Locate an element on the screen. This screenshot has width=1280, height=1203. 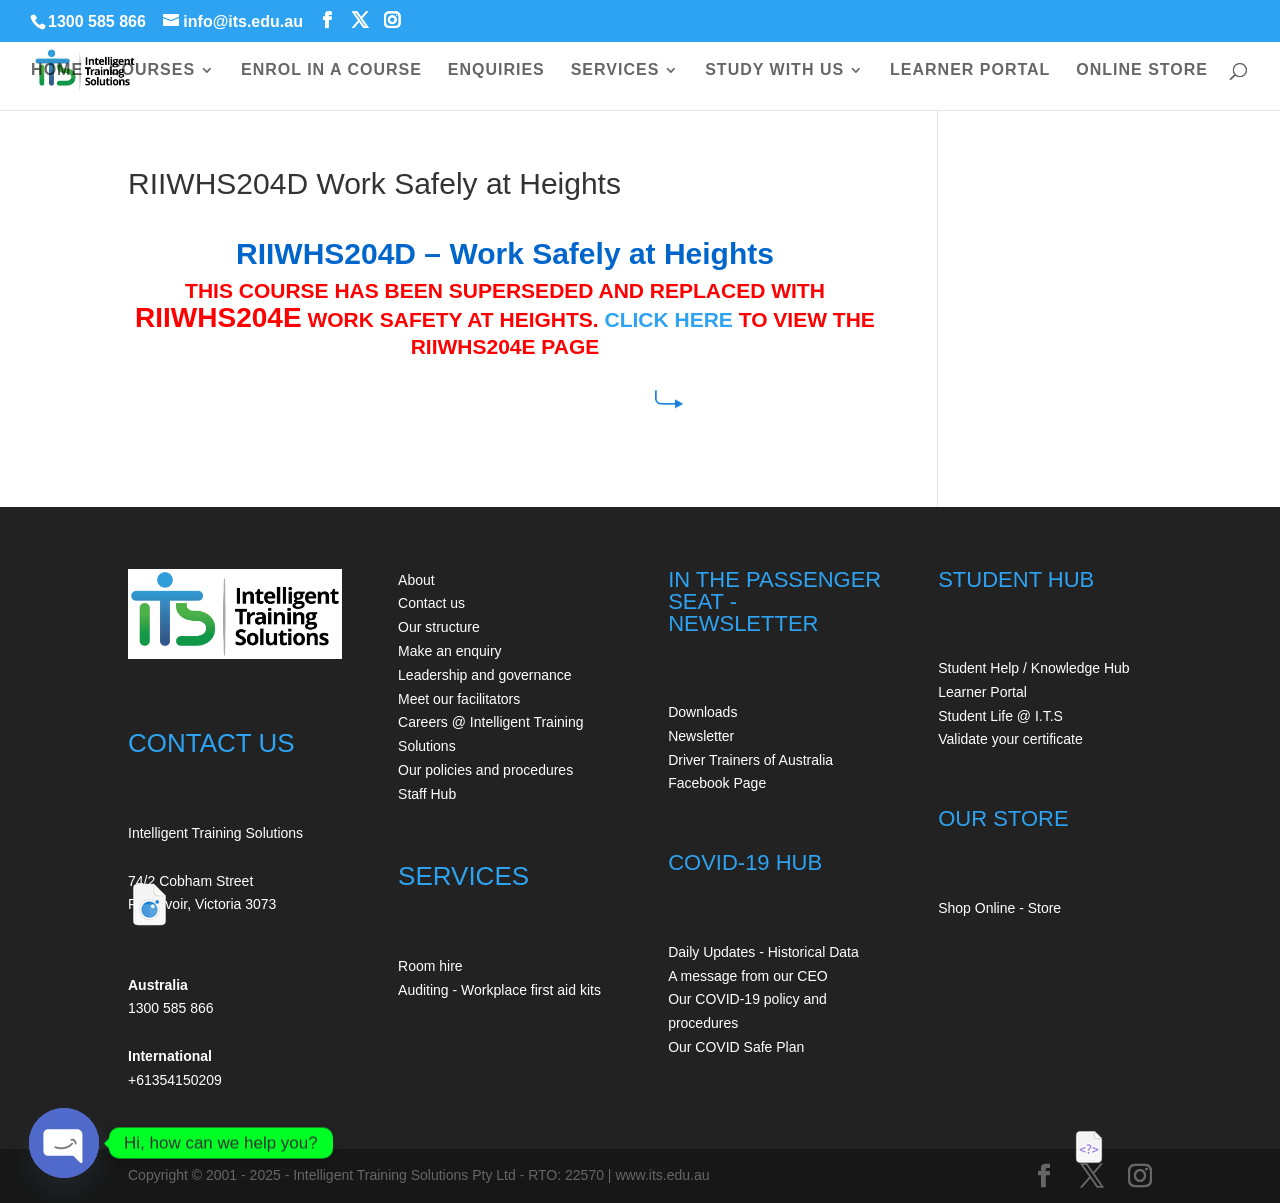
a PHP source code file is located at coordinates (1089, 1147).